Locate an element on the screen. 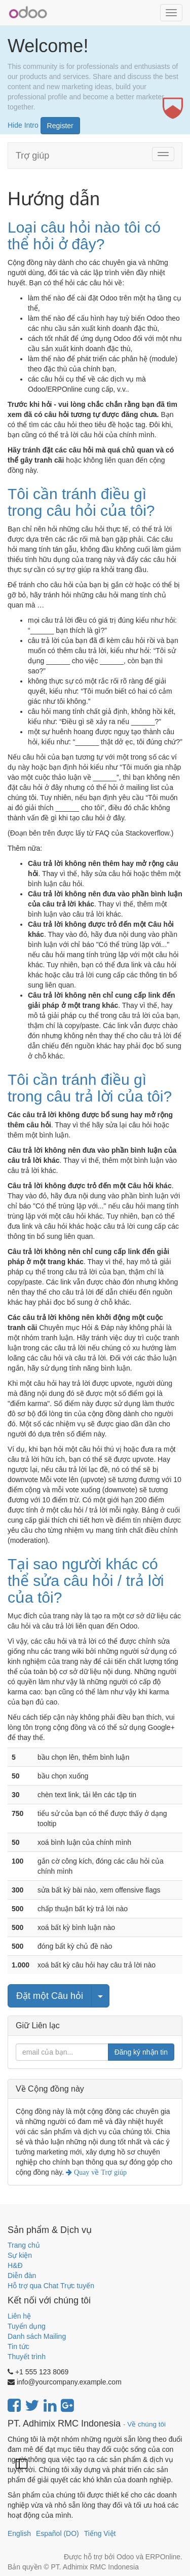 The width and height of the screenshot is (190, 2576). access security or protection settings is located at coordinates (173, 107).